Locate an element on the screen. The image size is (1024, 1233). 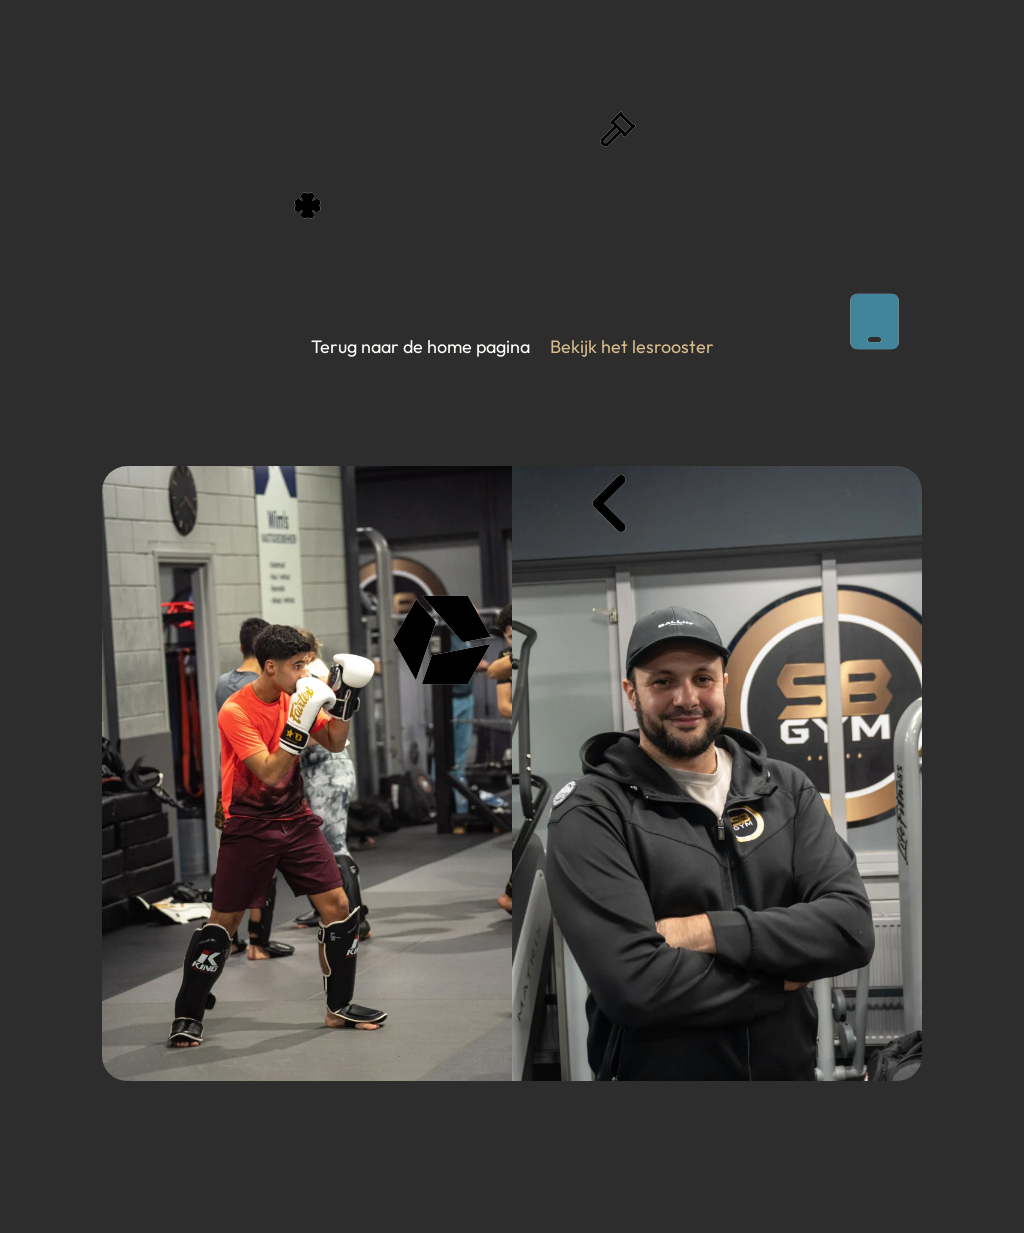
switch to tablet view is located at coordinates (874, 321).